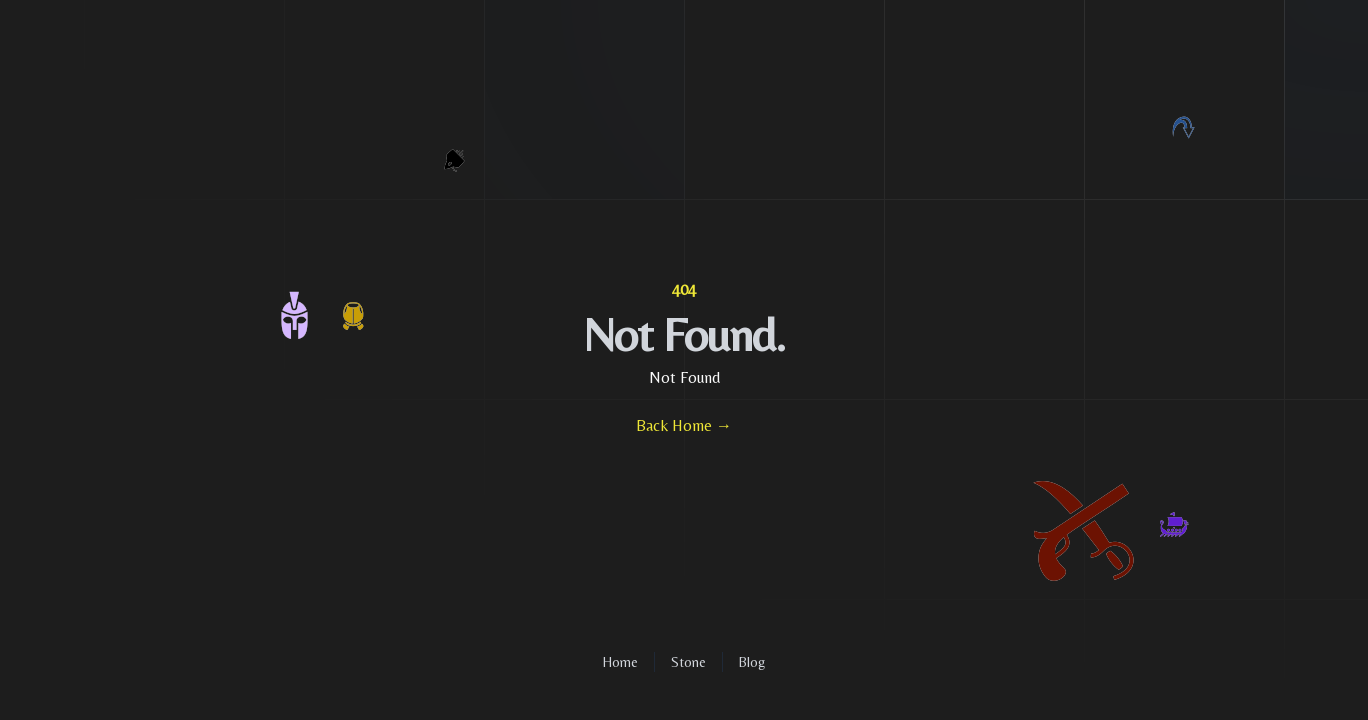  What do you see at coordinates (1174, 526) in the screenshot?
I see `viking ship or drakkar game element` at bounding box center [1174, 526].